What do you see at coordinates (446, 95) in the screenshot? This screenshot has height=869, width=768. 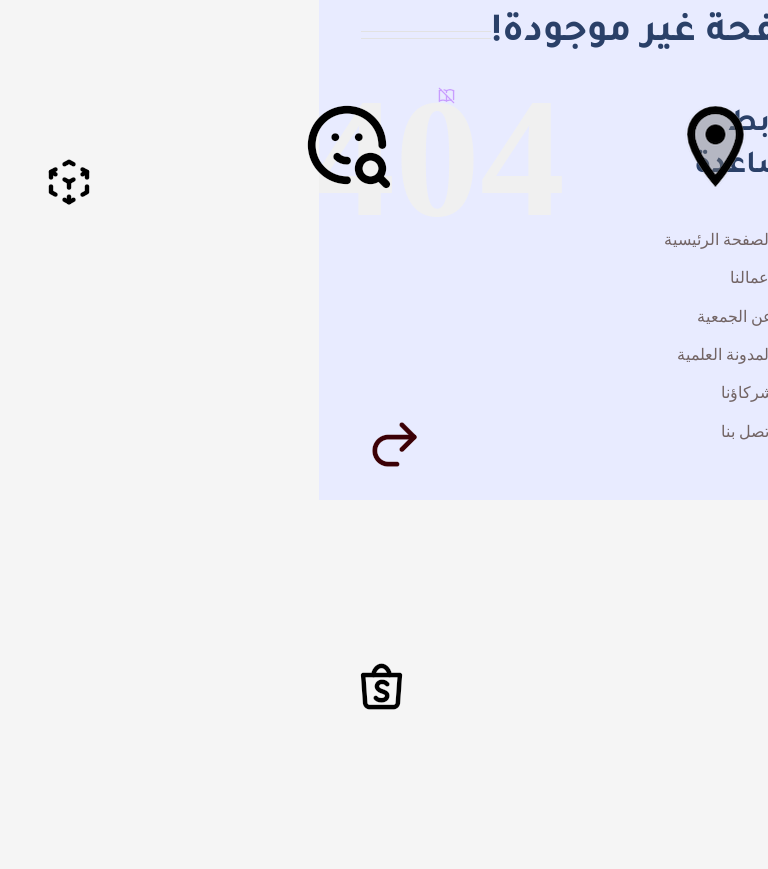 I see `book unavailable or not found` at bounding box center [446, 95].